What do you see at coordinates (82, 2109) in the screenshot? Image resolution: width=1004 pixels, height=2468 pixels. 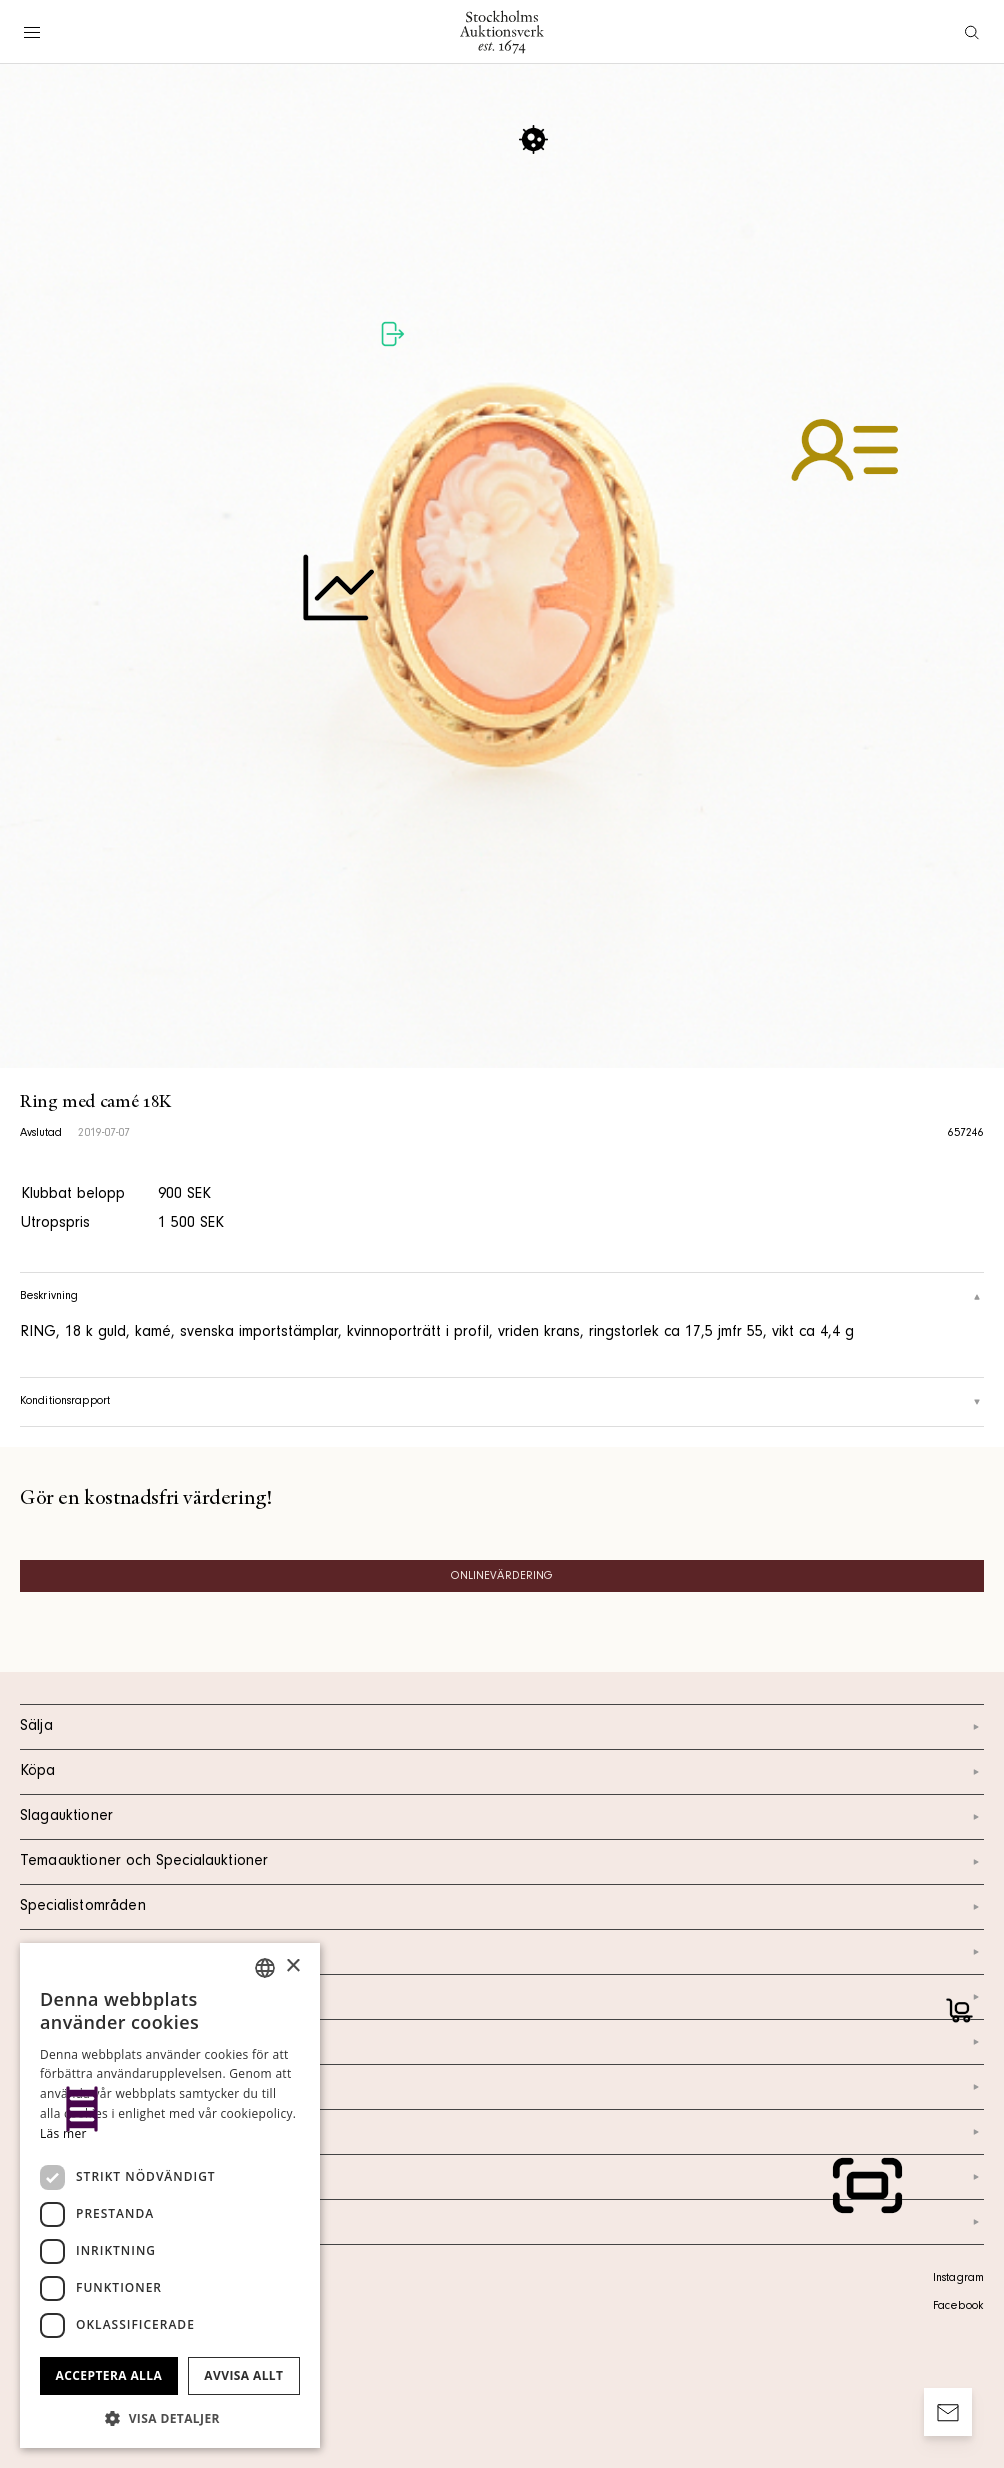 I see `access step-by-step instructions or tutorials` at bounding box center [82, 2109].